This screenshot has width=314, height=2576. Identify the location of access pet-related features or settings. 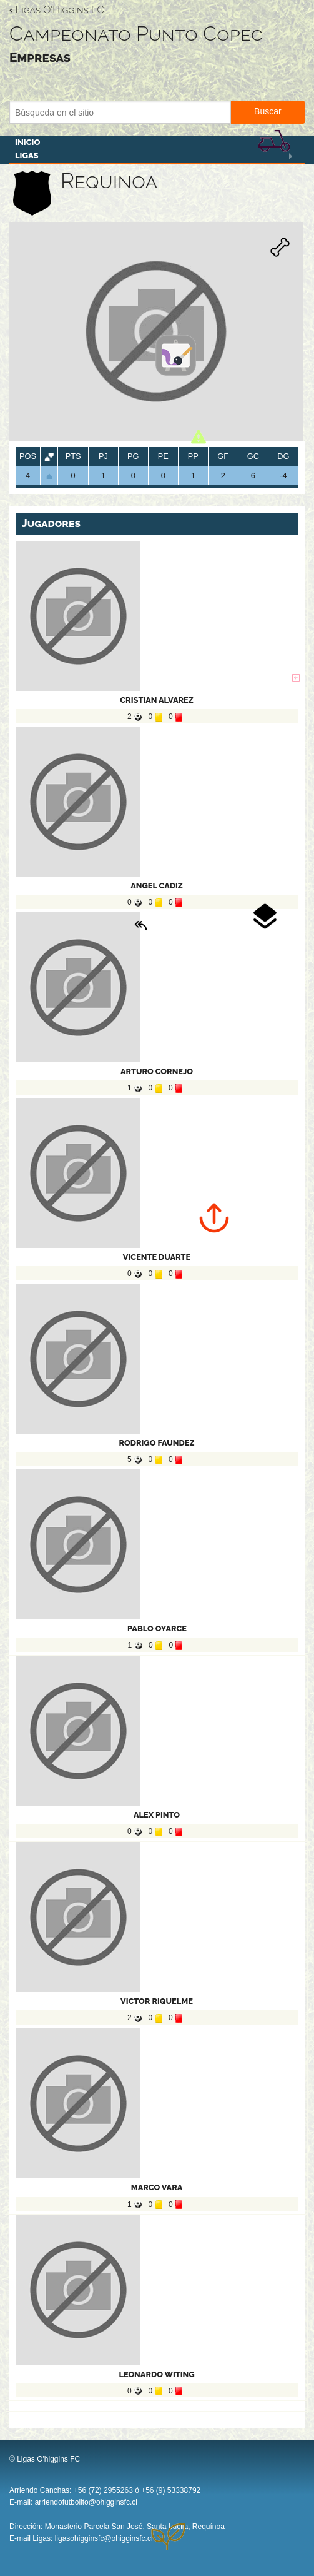
(280, 247).